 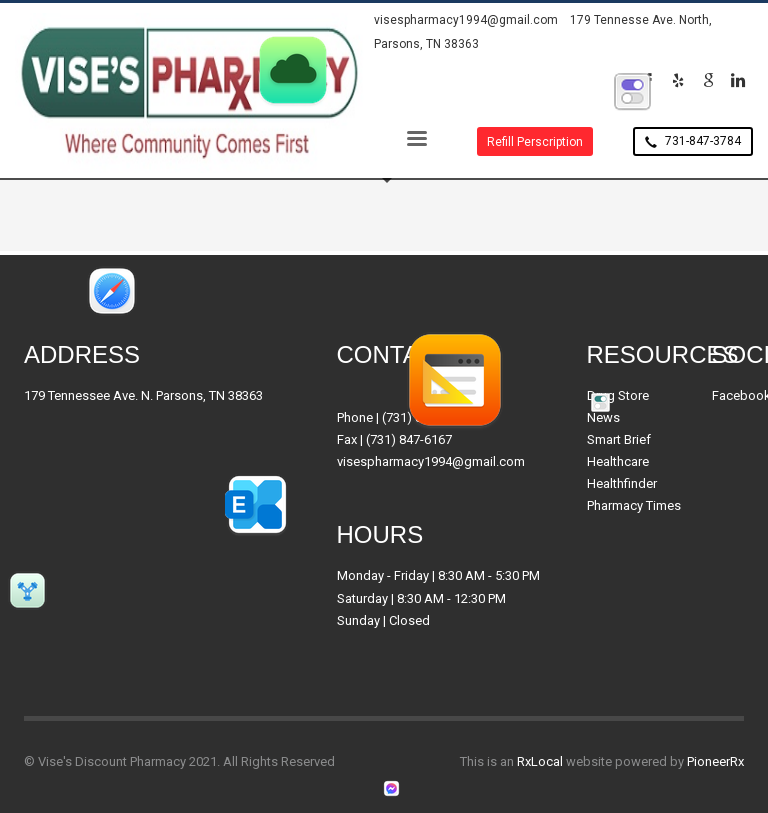 I want to click on open Cambalache GTK UI designer app, so click(x=455, y=380).